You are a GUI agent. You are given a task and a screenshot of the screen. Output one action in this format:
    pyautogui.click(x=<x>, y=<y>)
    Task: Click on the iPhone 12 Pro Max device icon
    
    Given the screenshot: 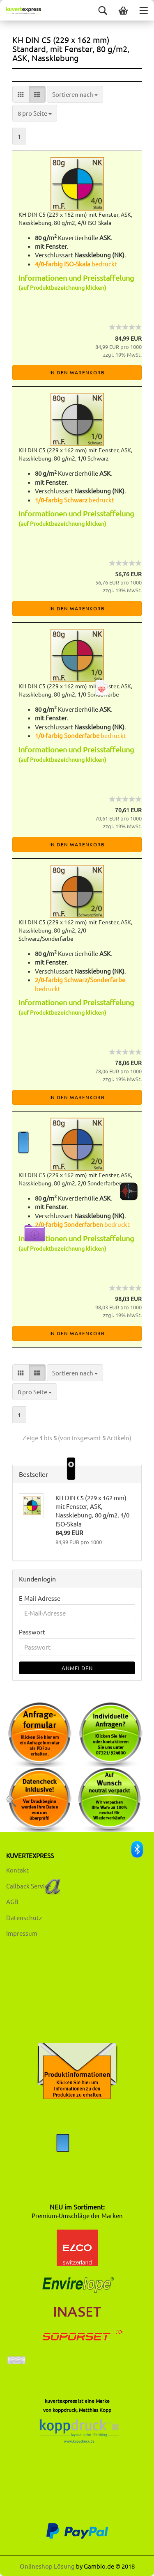 What is the action you would take?
    pyautogui.click(x=23, y=1143)
    